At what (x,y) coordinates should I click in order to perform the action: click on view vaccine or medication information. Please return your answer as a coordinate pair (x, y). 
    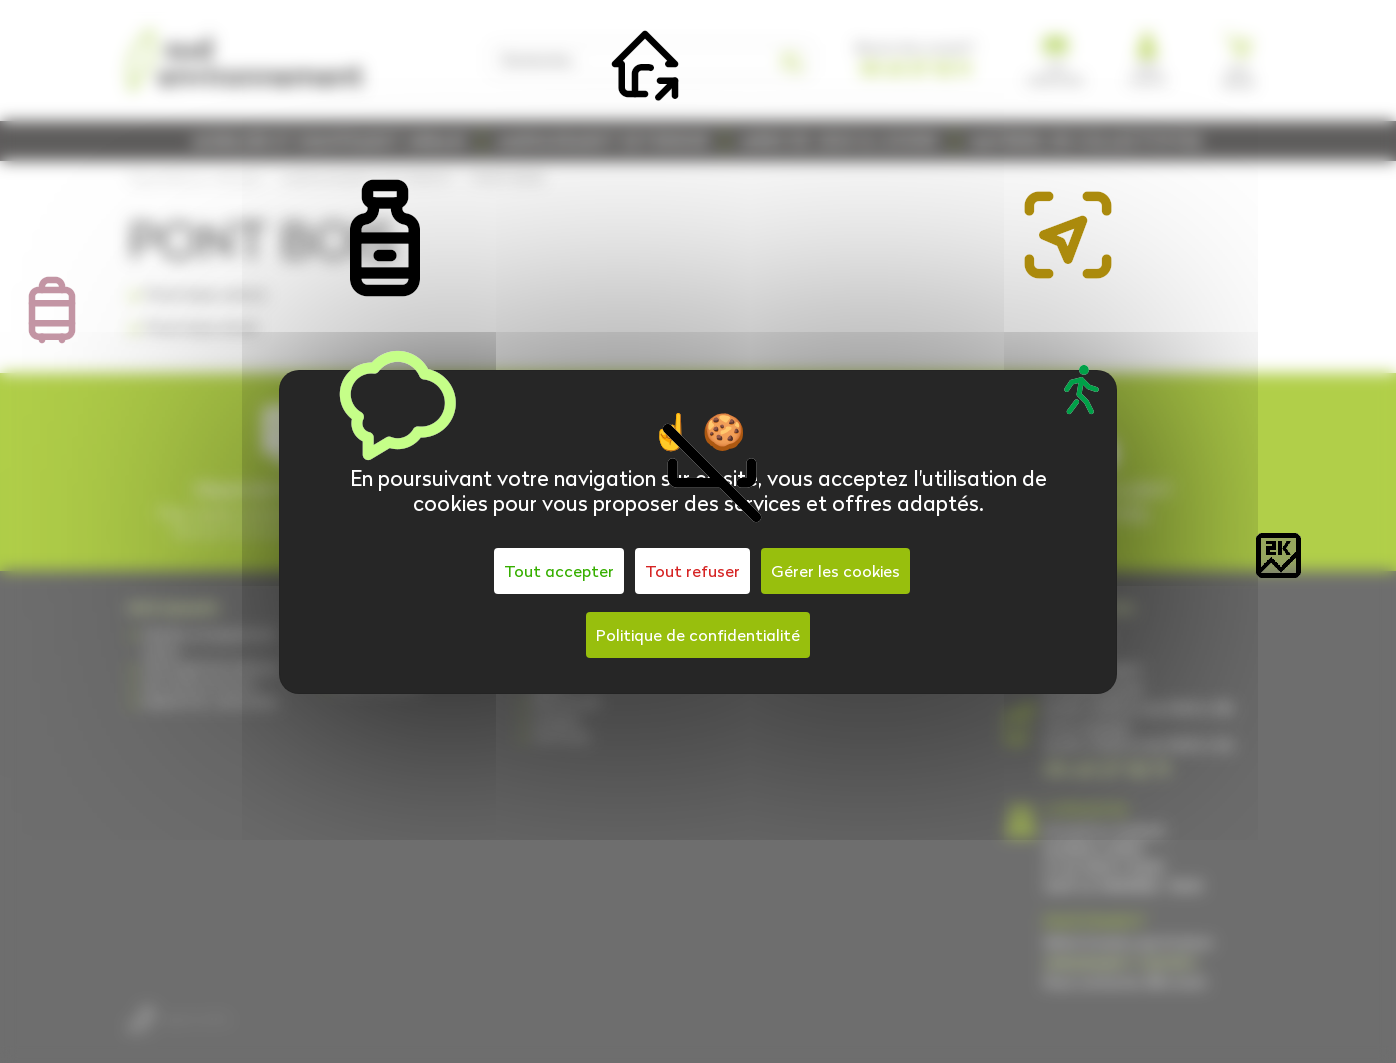
    Looking at the image, I should click on (385, 238).